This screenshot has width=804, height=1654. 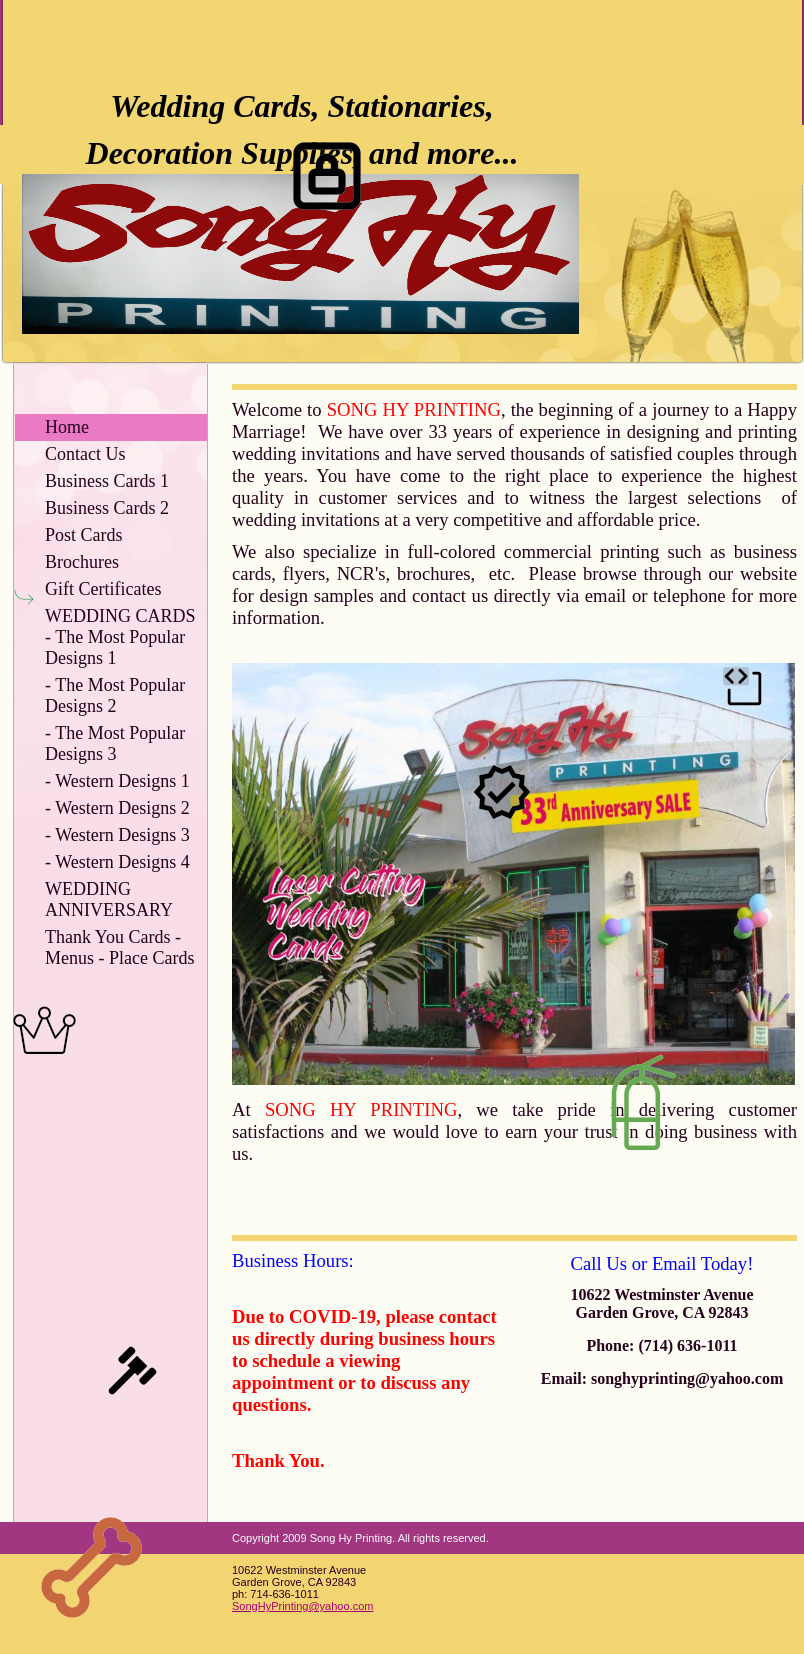 I want to click on access security or privacy settings, so click(x=327, y=176).